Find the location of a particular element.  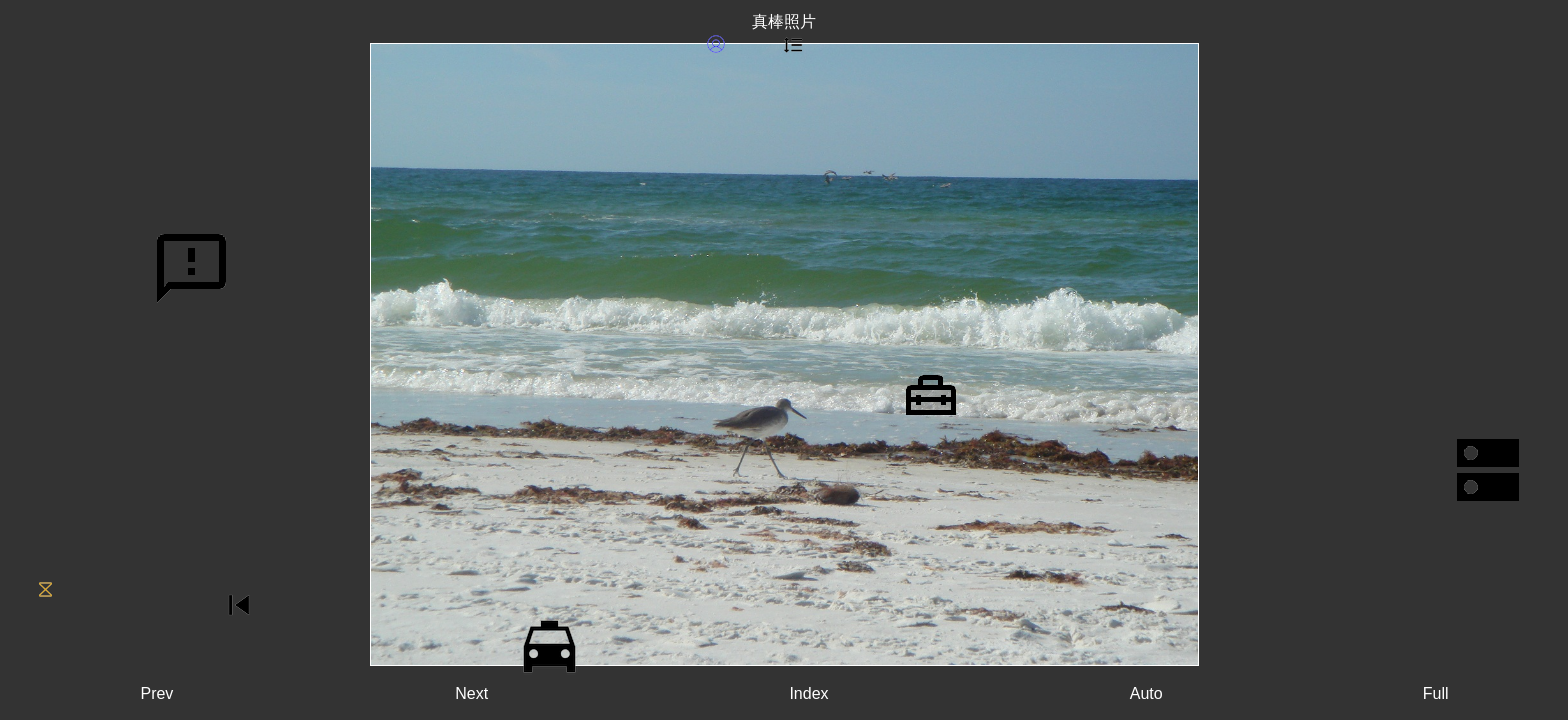

access server or DNS settings is located at coordinates (1488, 470).